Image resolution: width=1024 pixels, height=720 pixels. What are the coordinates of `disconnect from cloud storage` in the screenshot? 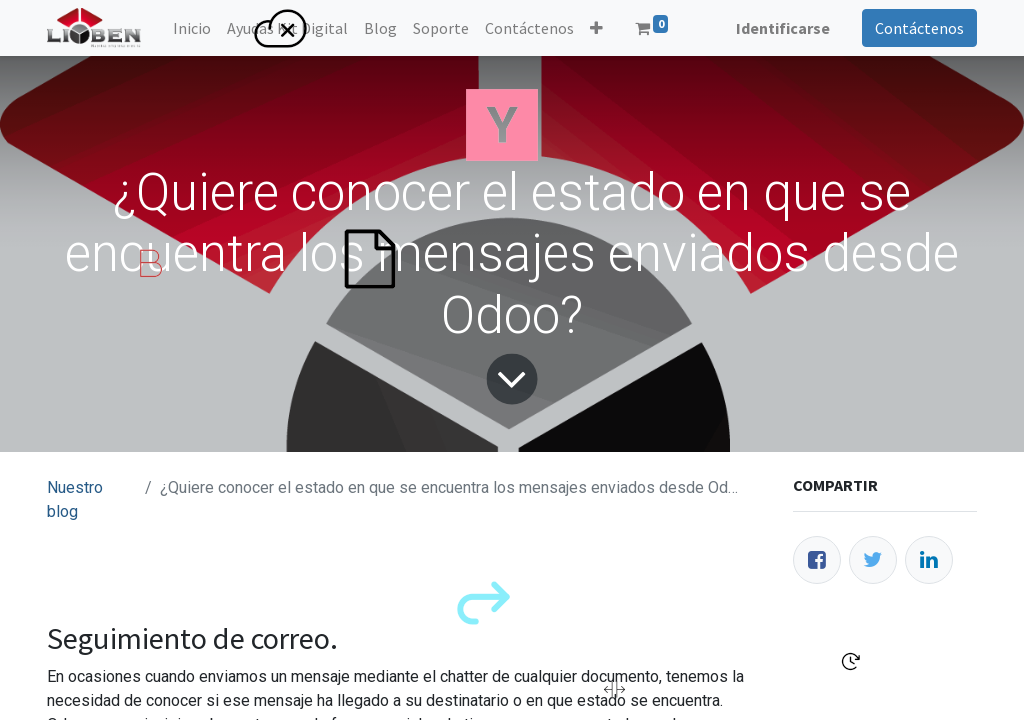 It's located at (280, 28).